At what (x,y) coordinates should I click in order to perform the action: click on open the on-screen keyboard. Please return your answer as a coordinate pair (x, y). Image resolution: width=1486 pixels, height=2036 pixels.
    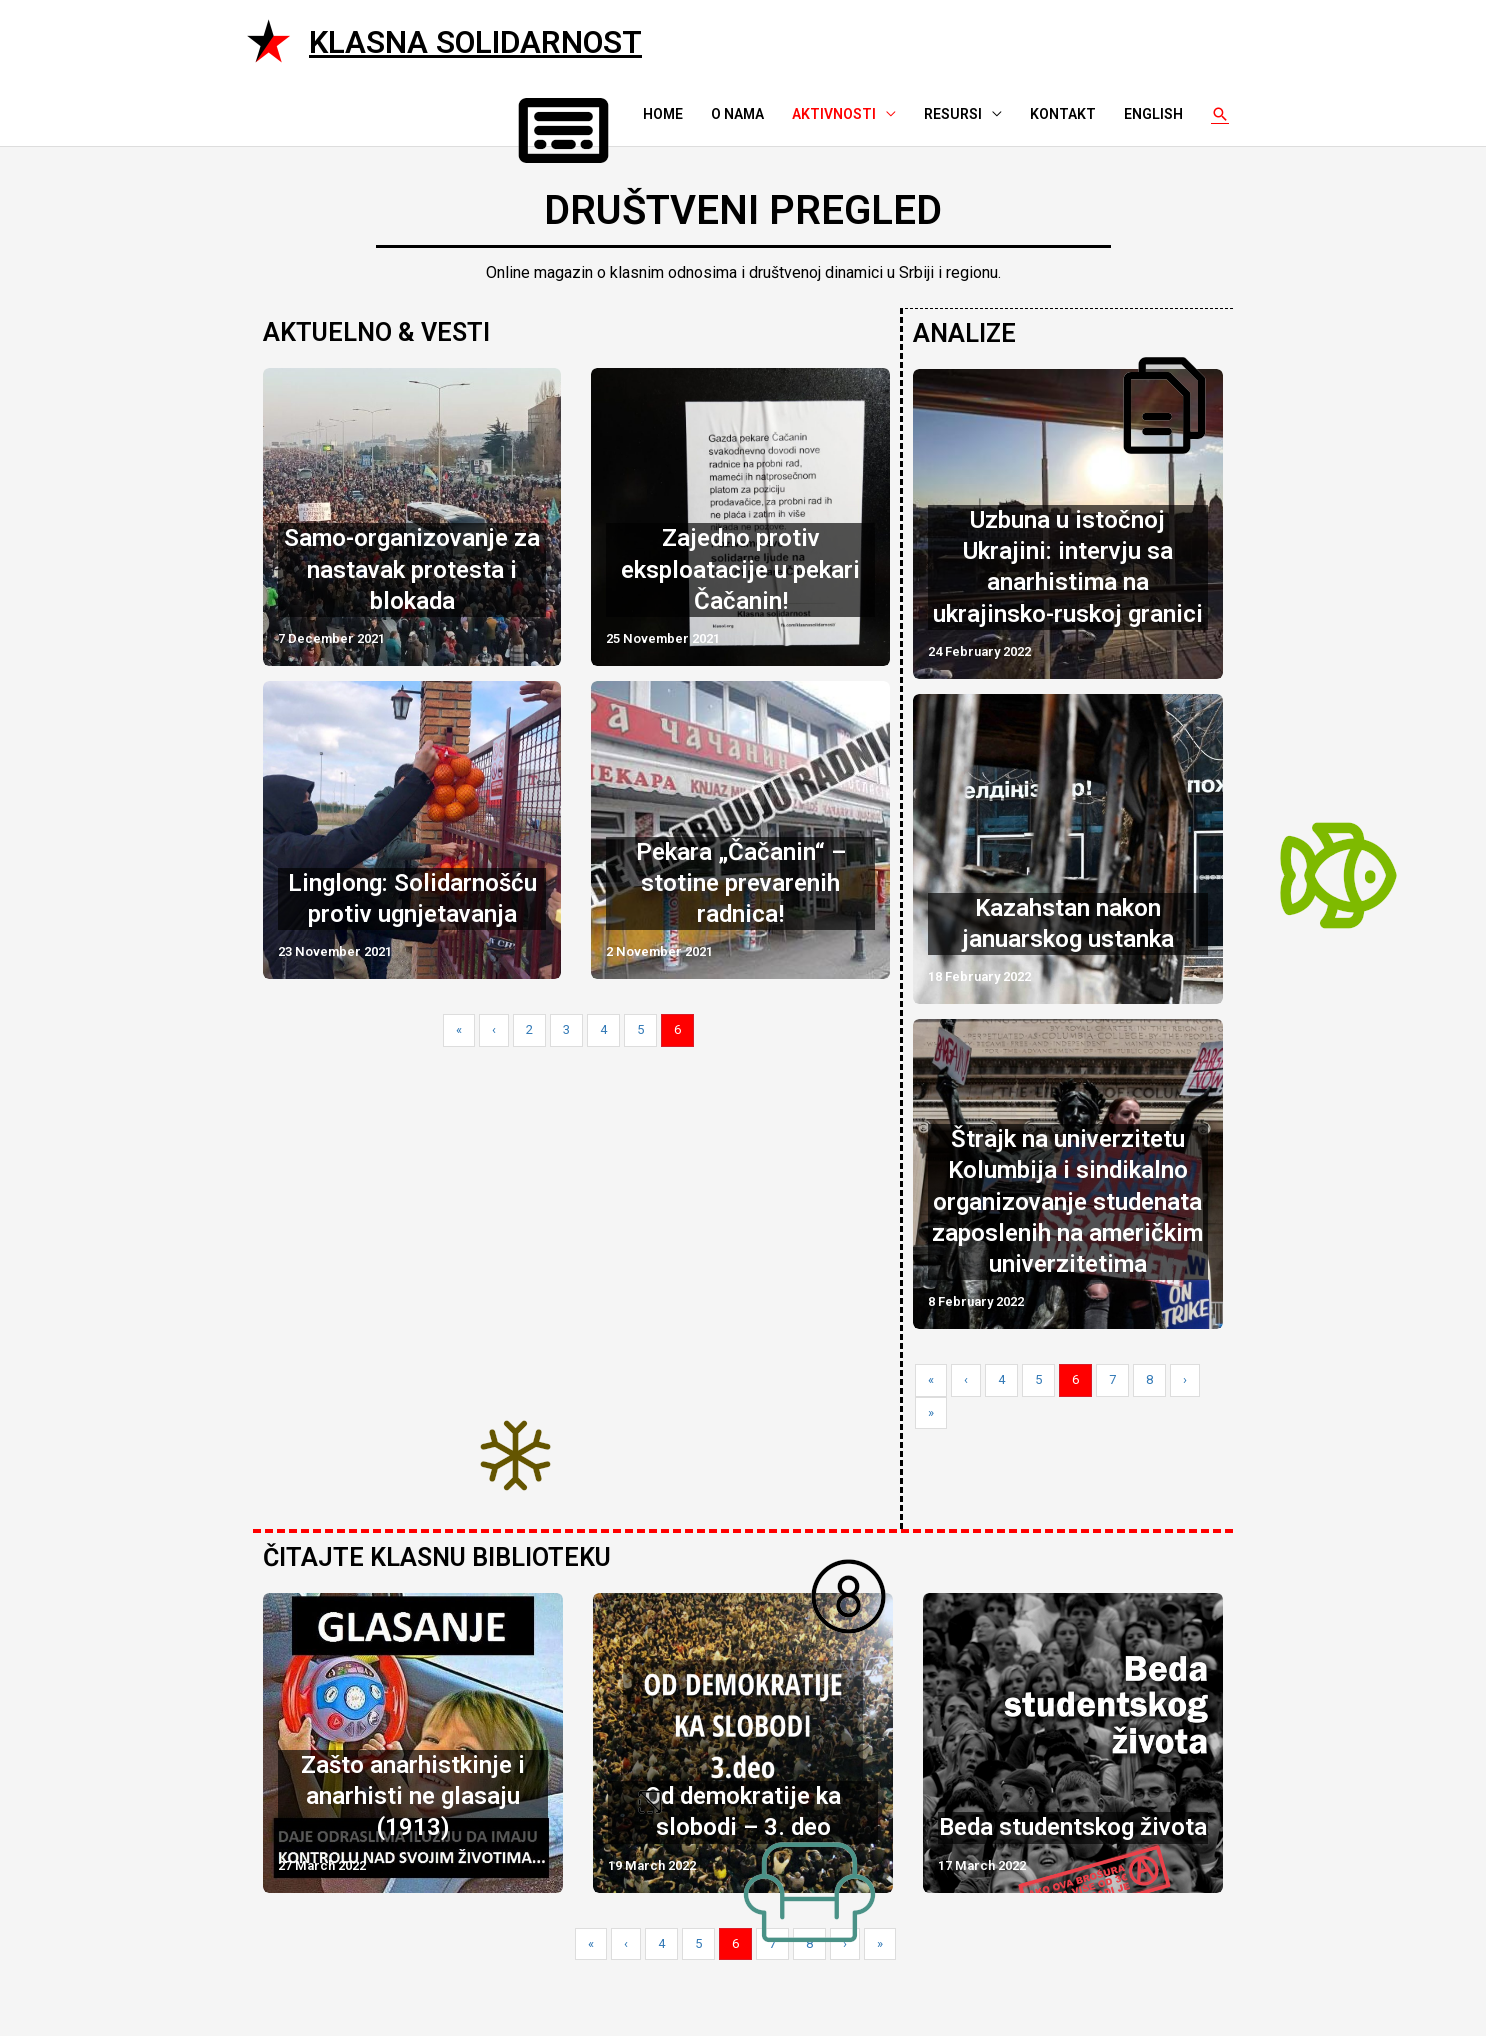
    Looking at the image, I should click on (563, 130).